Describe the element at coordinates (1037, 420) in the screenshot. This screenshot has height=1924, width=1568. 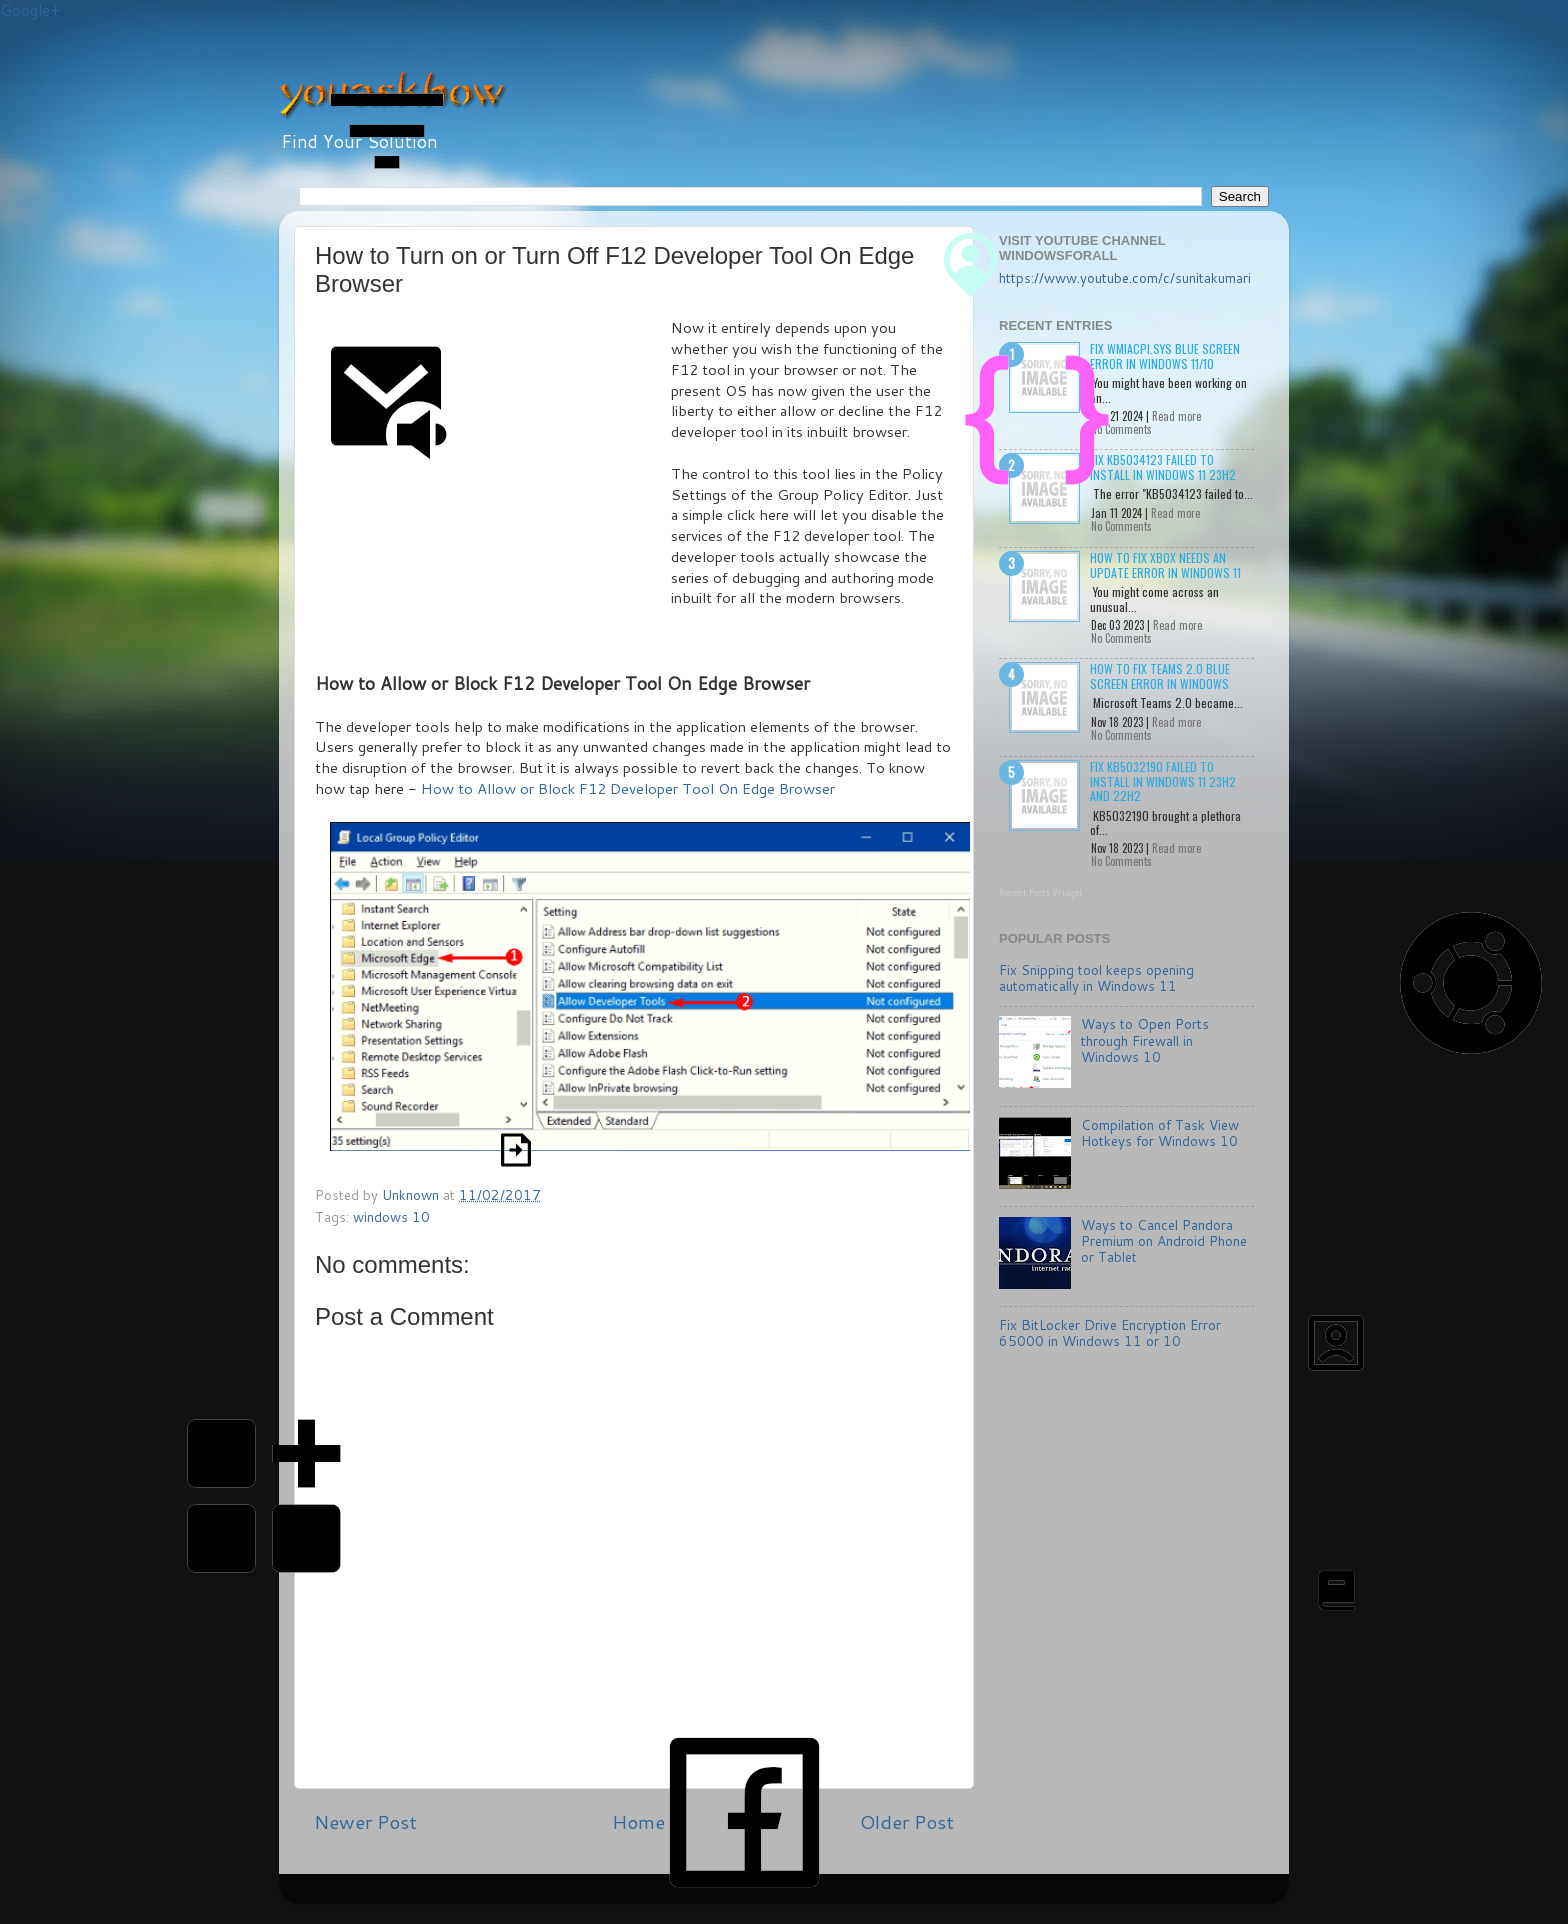
I see `access code editor or development tools` at that location.